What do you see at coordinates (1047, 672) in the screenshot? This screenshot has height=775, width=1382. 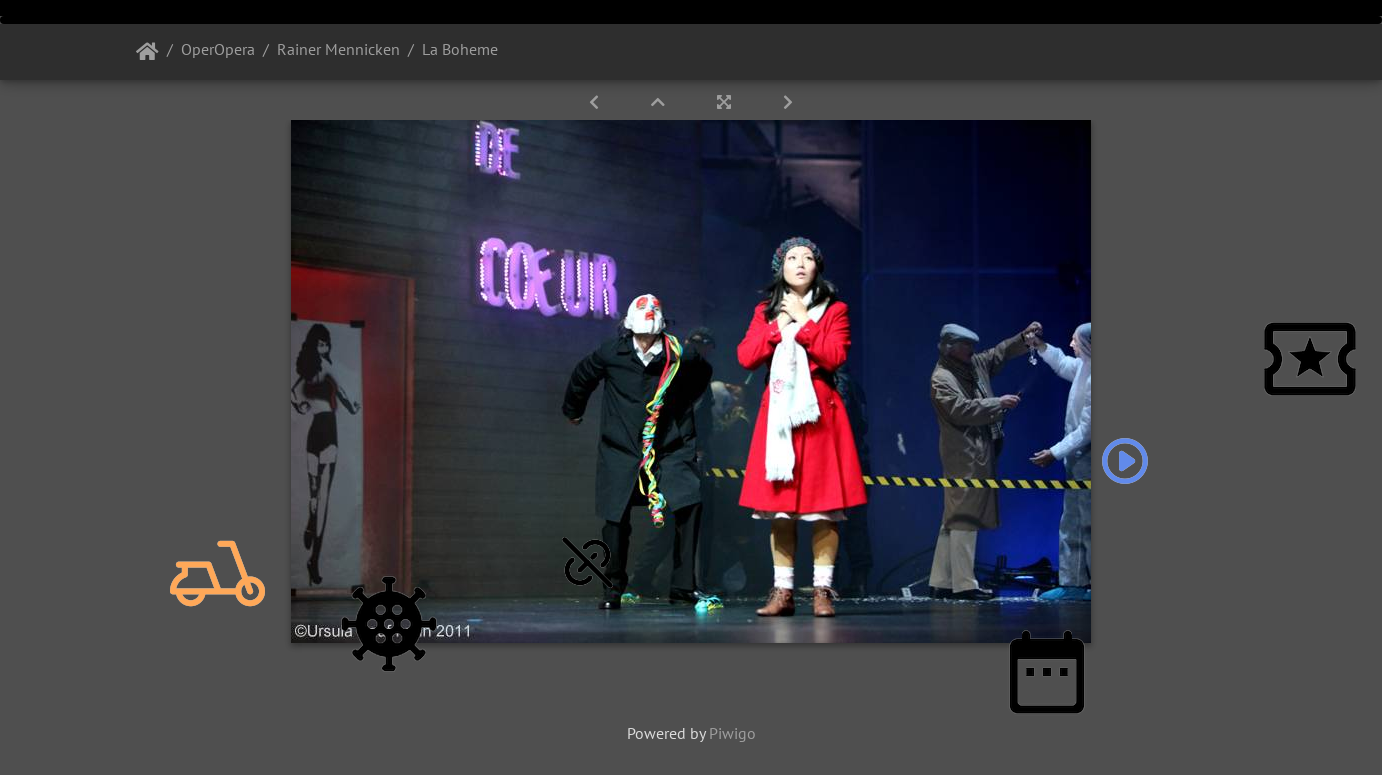 I see `select a date range` at bounding box center [1047, 672].